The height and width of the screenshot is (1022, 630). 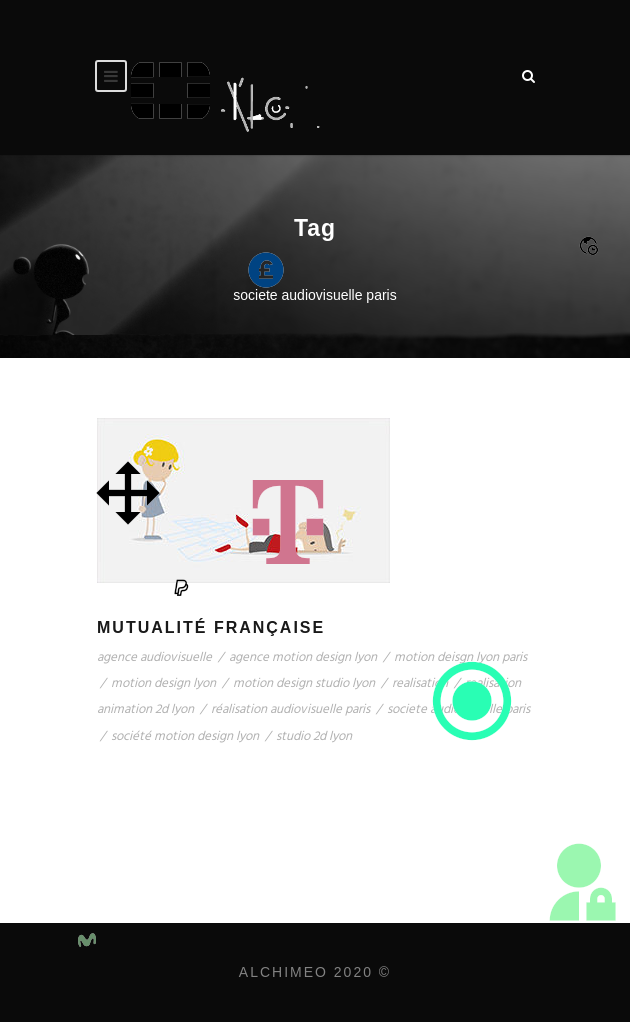 What do you see at coordinates (472, 701) in the screenshot?
I see `selected radio button option` at bounding box center [472, 701].